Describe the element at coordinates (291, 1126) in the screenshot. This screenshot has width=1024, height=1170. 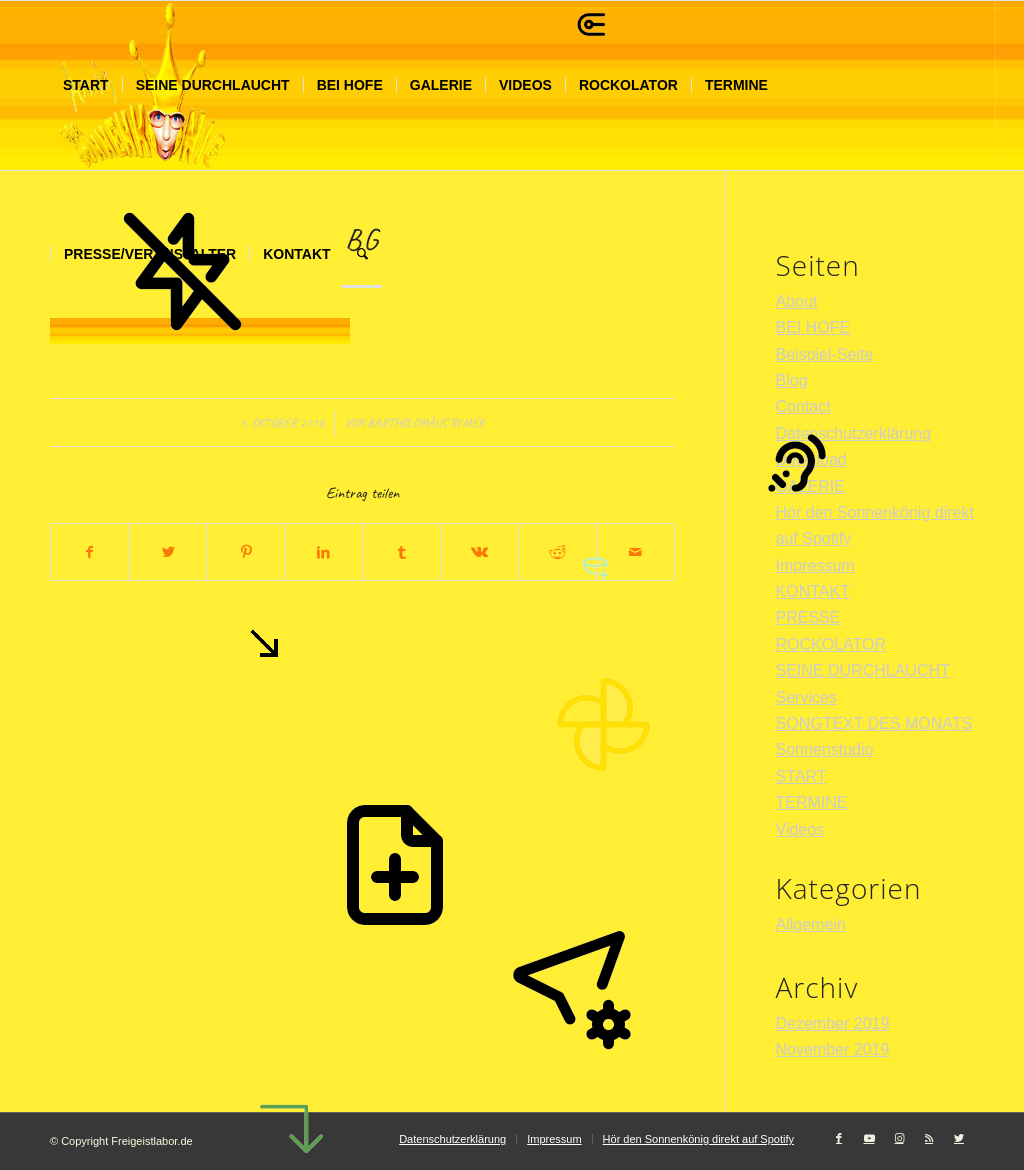
I see `move content right then down` at that location.